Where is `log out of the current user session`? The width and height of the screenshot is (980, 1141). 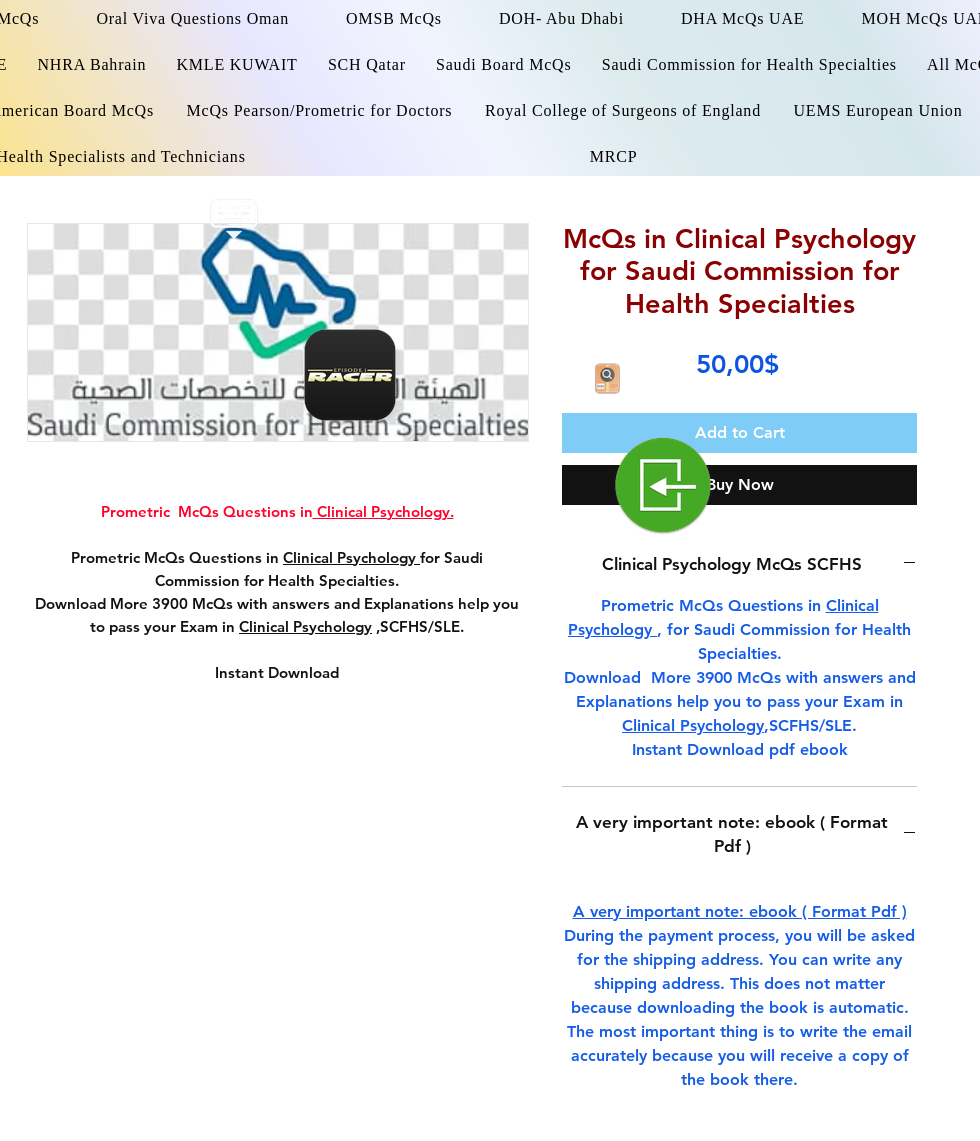 log out of the current user session is located at coordinates (663, 485).